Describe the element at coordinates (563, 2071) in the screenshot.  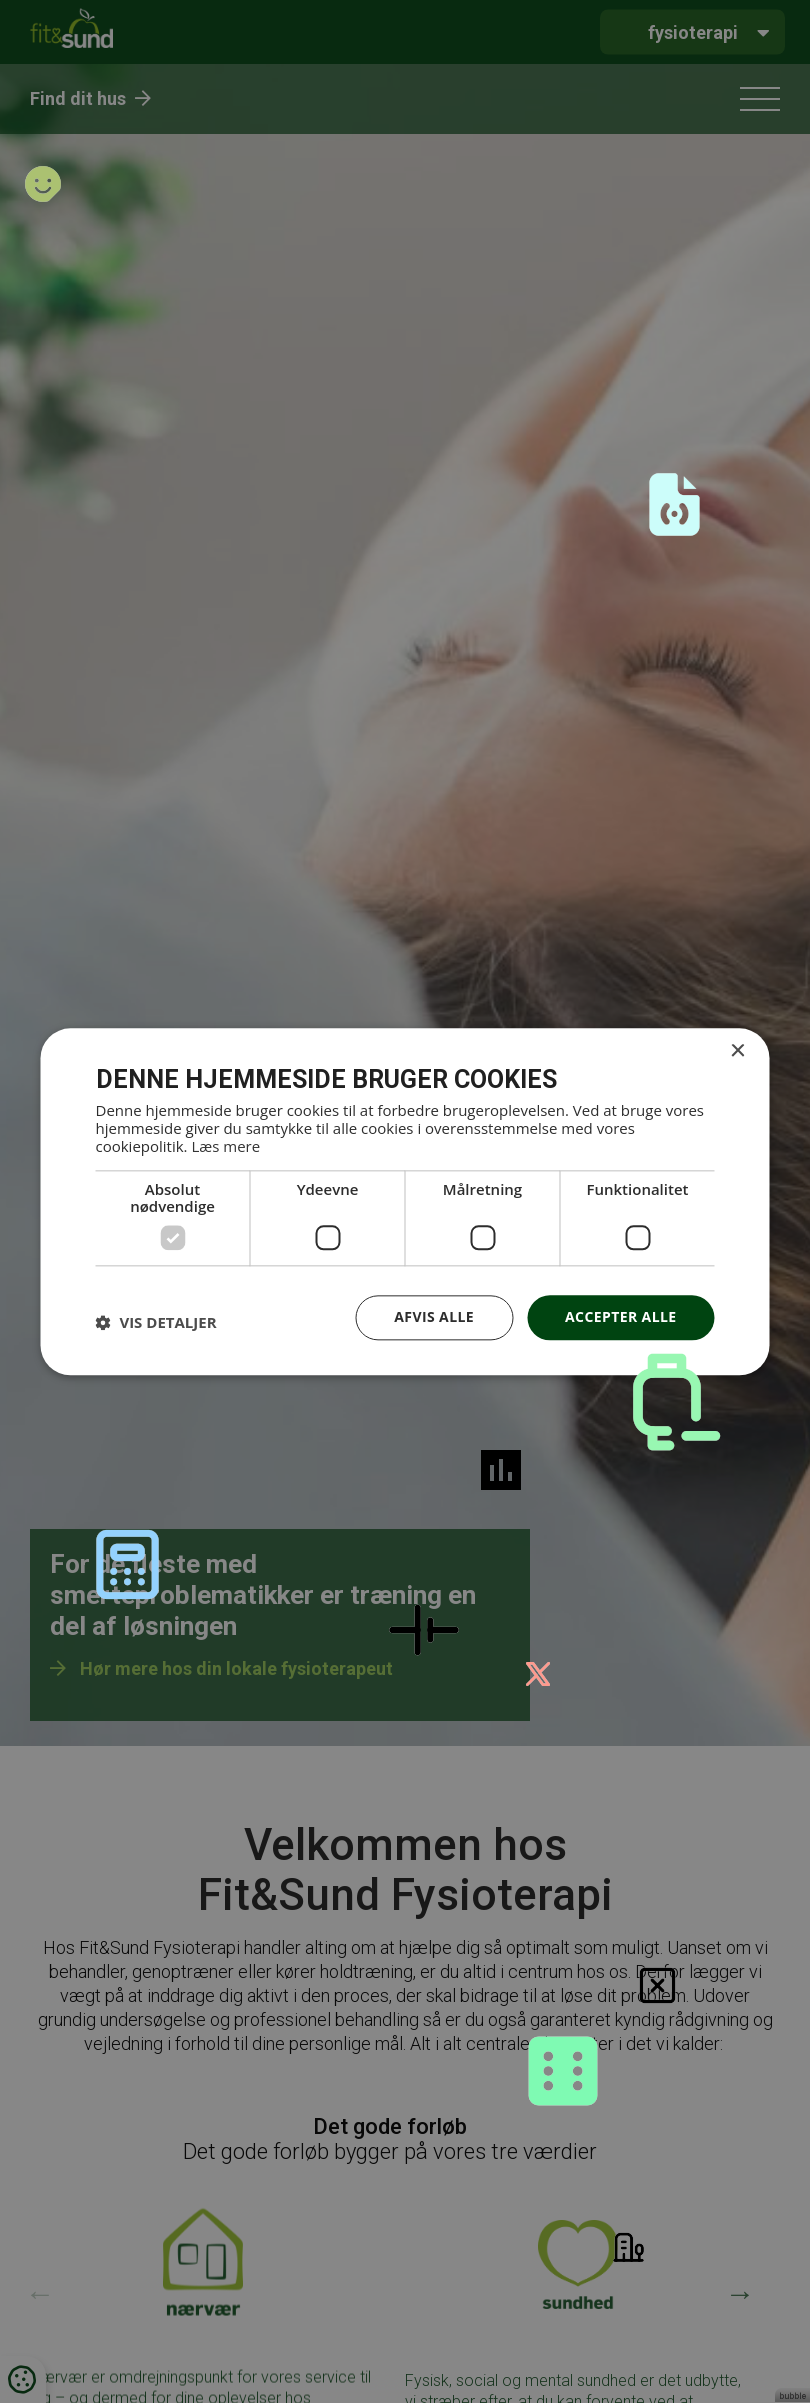
I see `roll or randomize a selection` at that location.